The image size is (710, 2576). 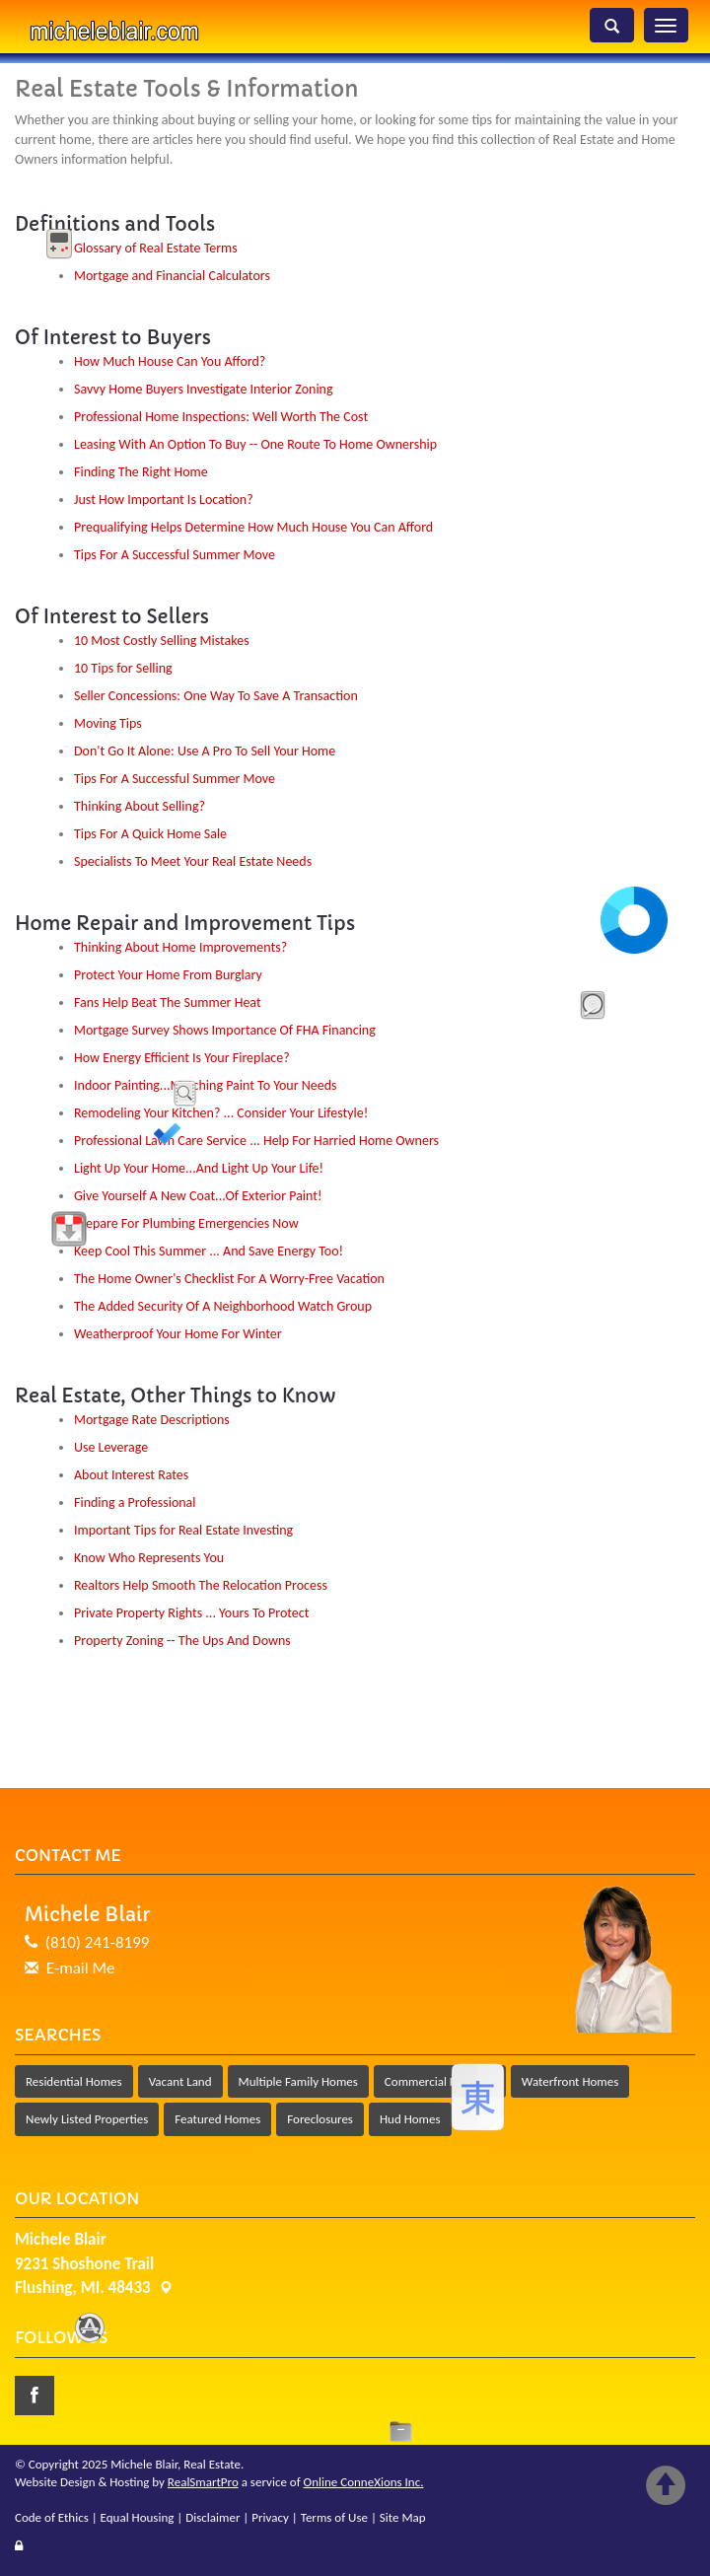 What do you see at coordinates (593, 1005) in the screenshot?
I see `open disk management utility` at bounding box center [593, 1005].